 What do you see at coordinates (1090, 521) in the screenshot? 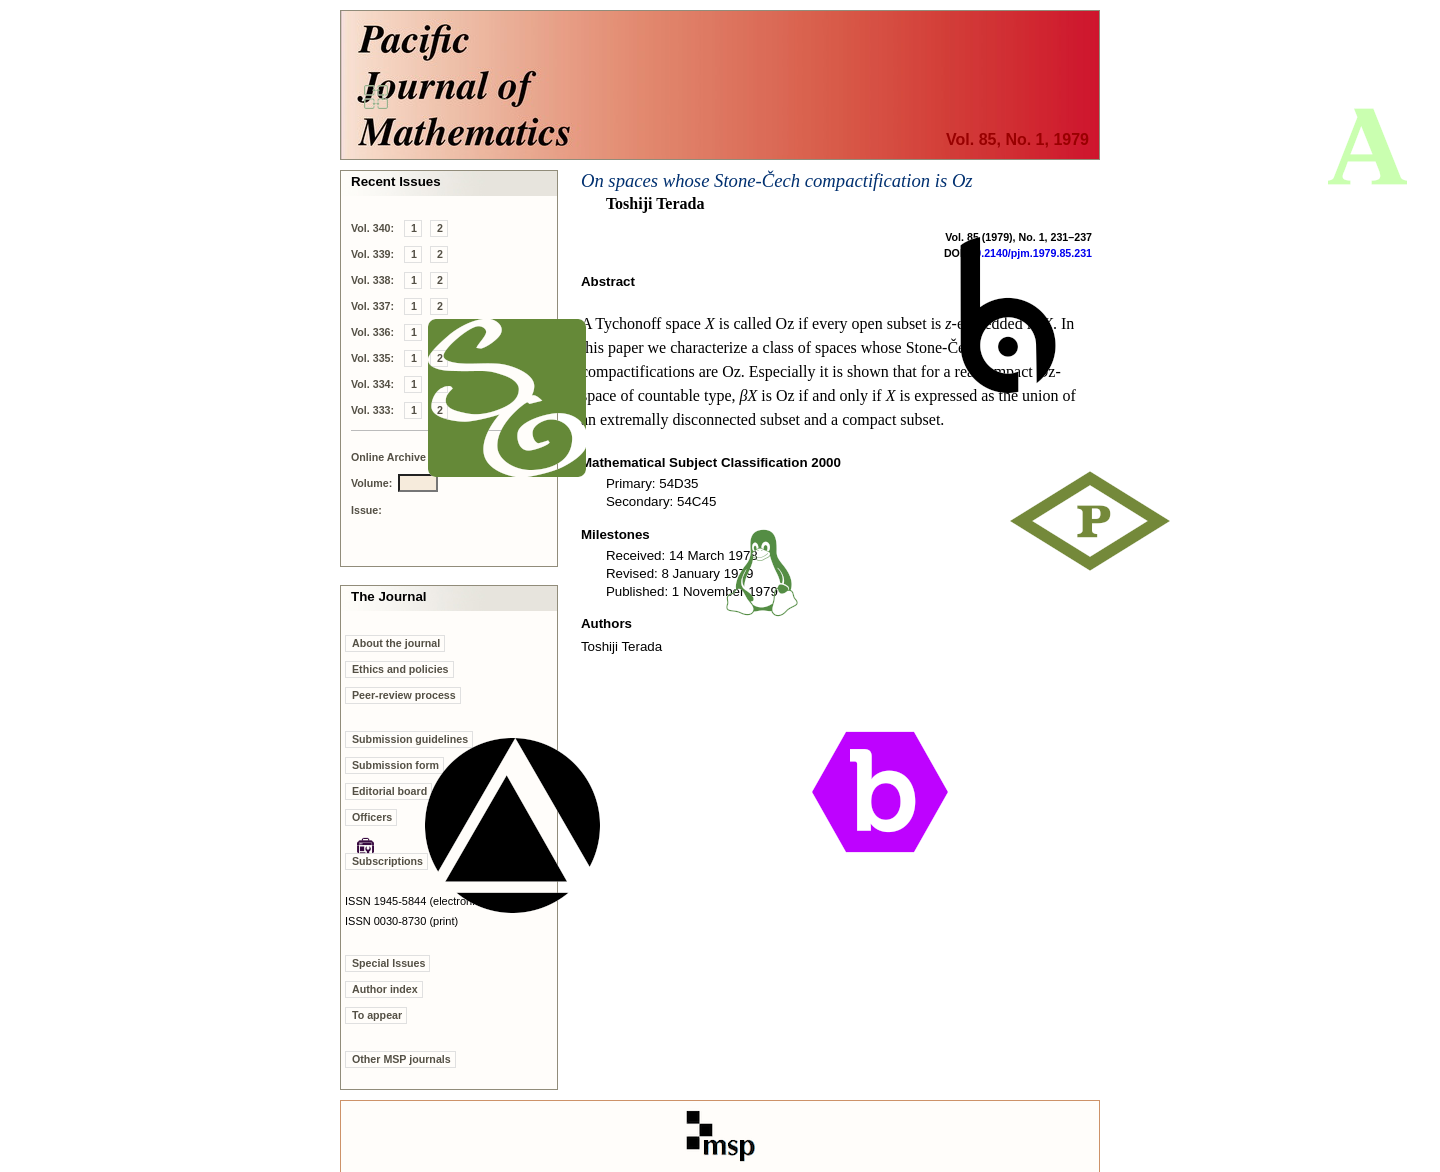
I see `powers brand logo` at bounding box center [1090, 521].